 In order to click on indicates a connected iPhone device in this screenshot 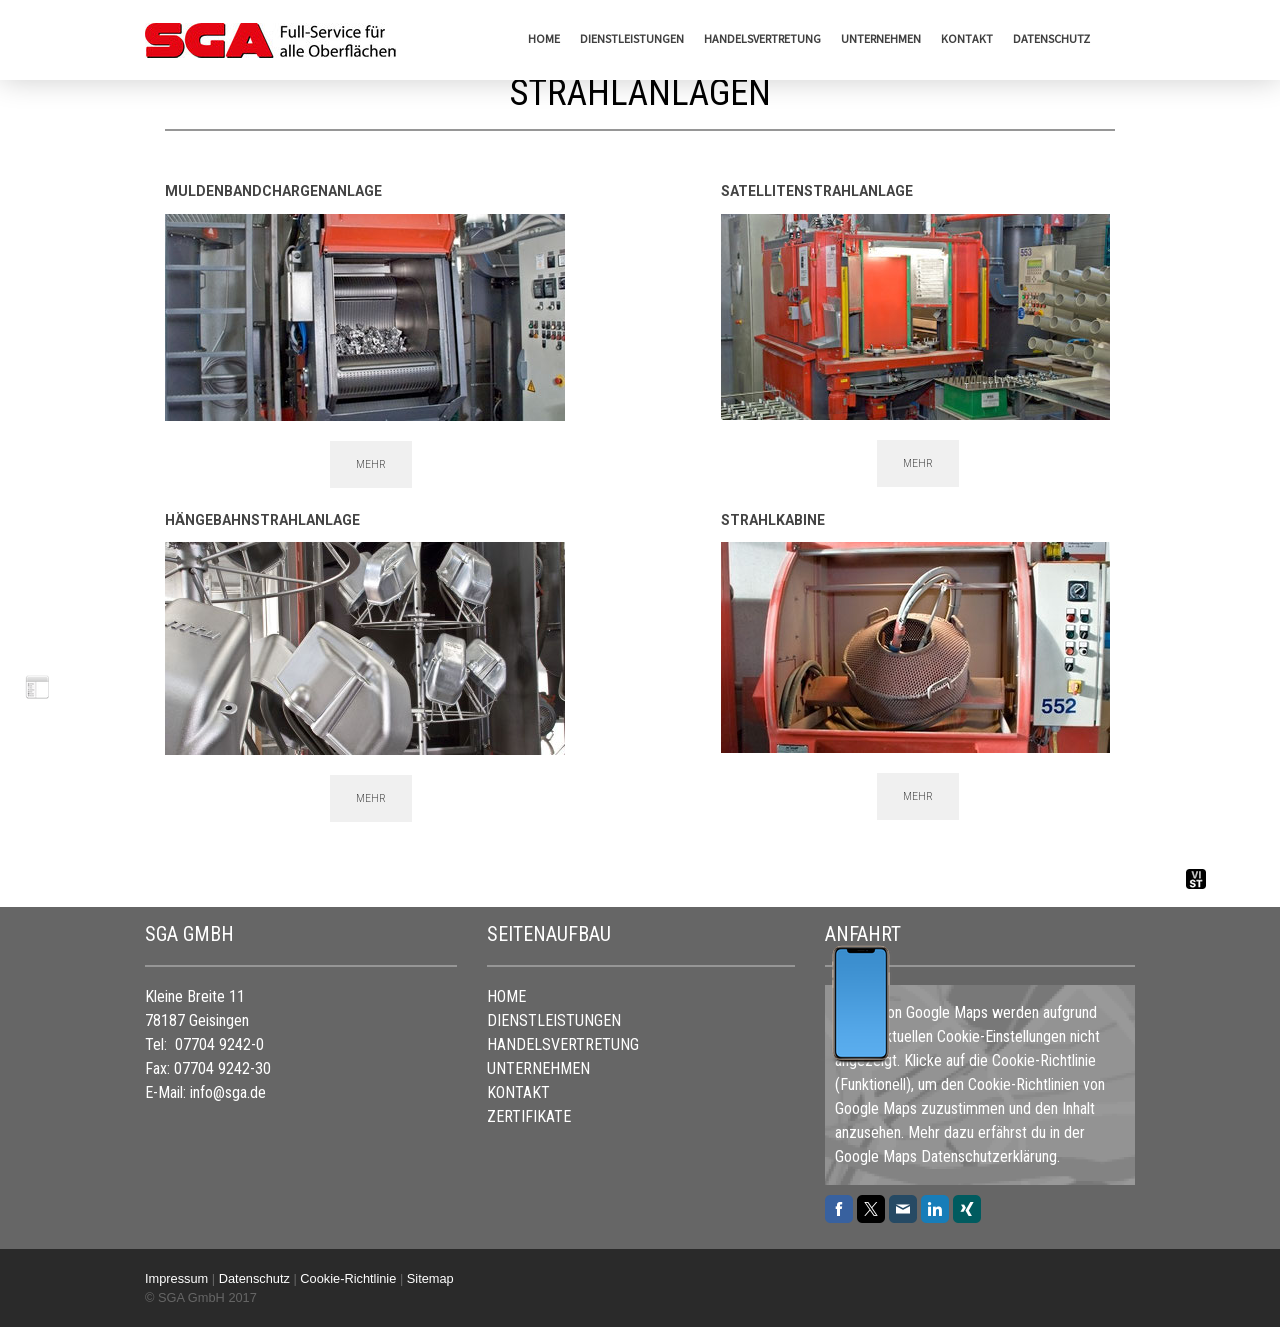, I will do `click(861, 1005)`.